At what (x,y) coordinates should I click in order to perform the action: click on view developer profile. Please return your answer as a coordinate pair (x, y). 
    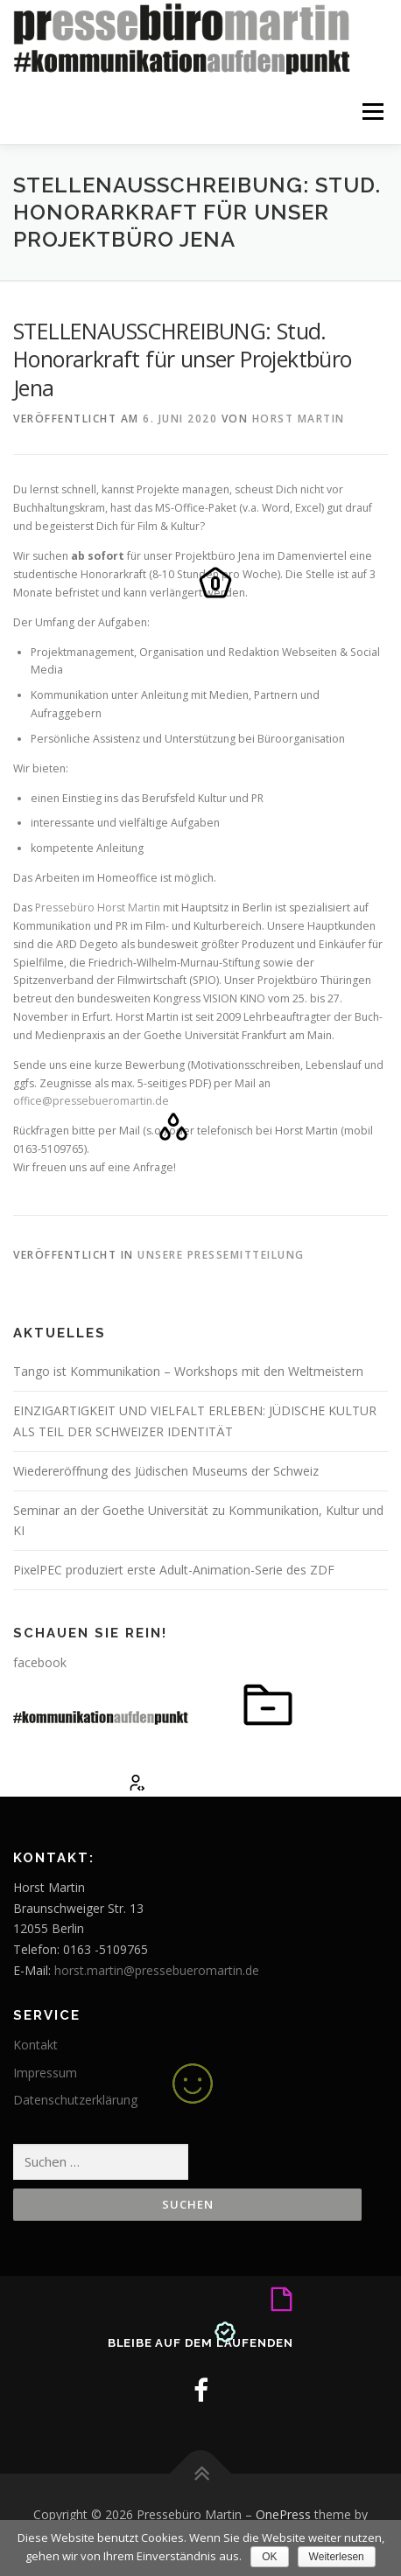
    Looking at the image, I should click on (136, 1783).